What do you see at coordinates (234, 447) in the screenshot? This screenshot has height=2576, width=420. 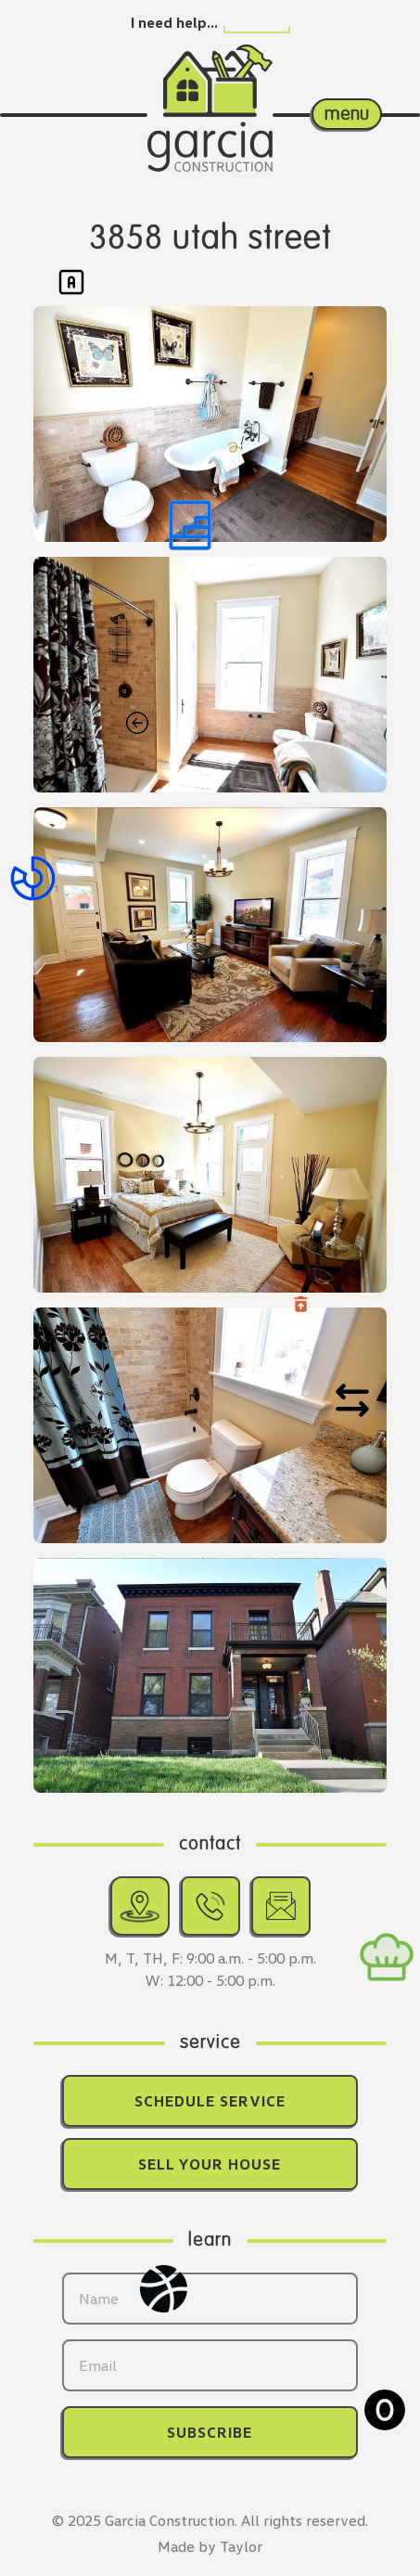 I see `activate freehand drawing or scribble mode` at bounding box center [234, 447].